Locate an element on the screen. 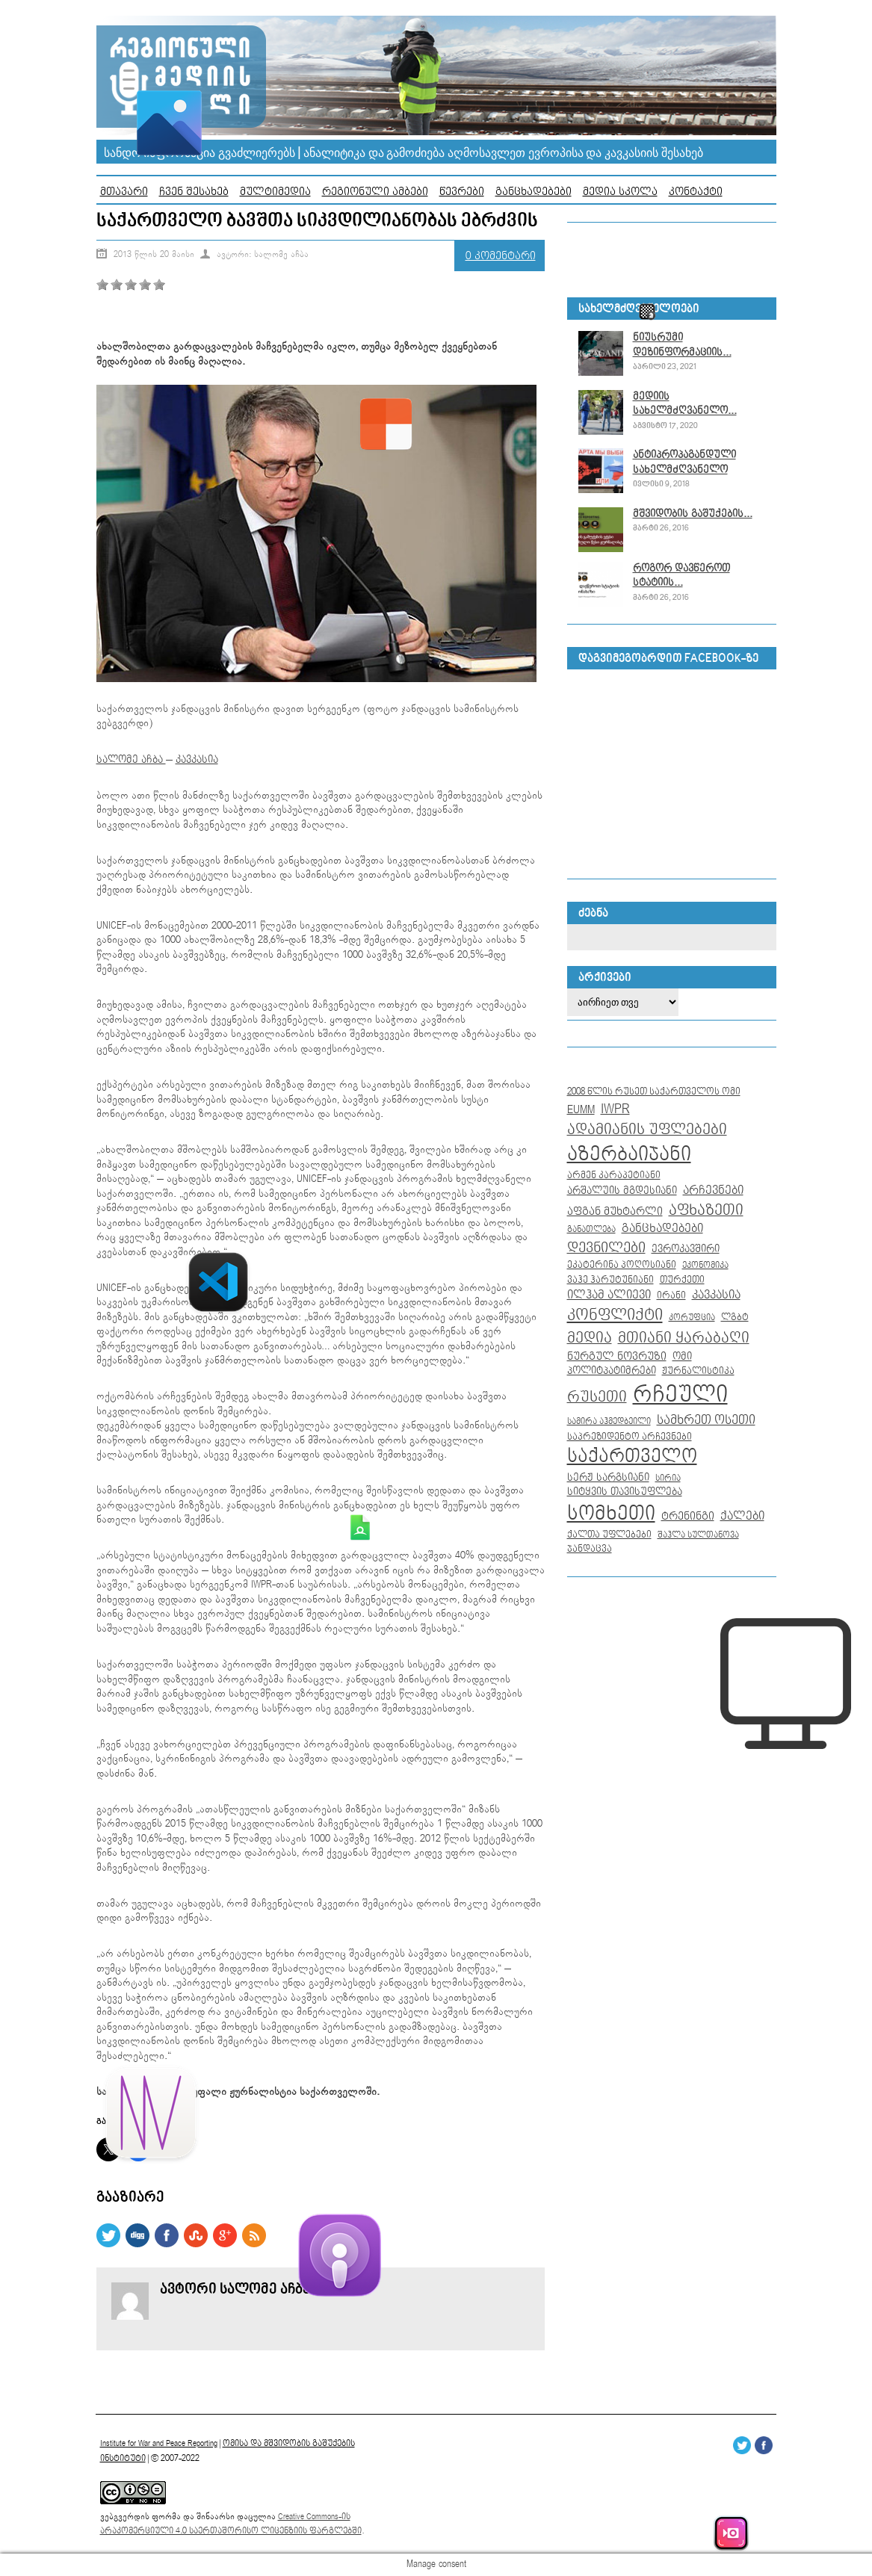 Image resolution: width=872 pixels, height=2576 pixels. open the chess app is located at coordinates (647, 312).